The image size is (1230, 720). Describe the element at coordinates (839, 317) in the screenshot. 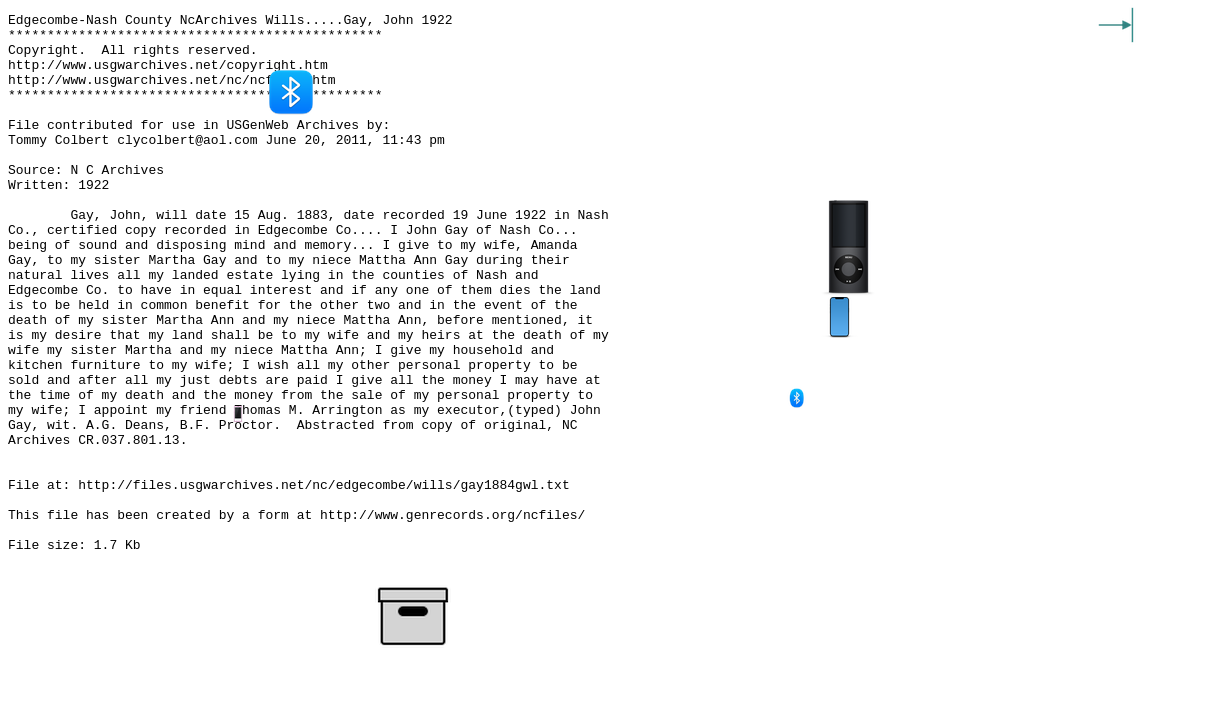

I see `iPhone 12 Pro Max device icon` at that location.